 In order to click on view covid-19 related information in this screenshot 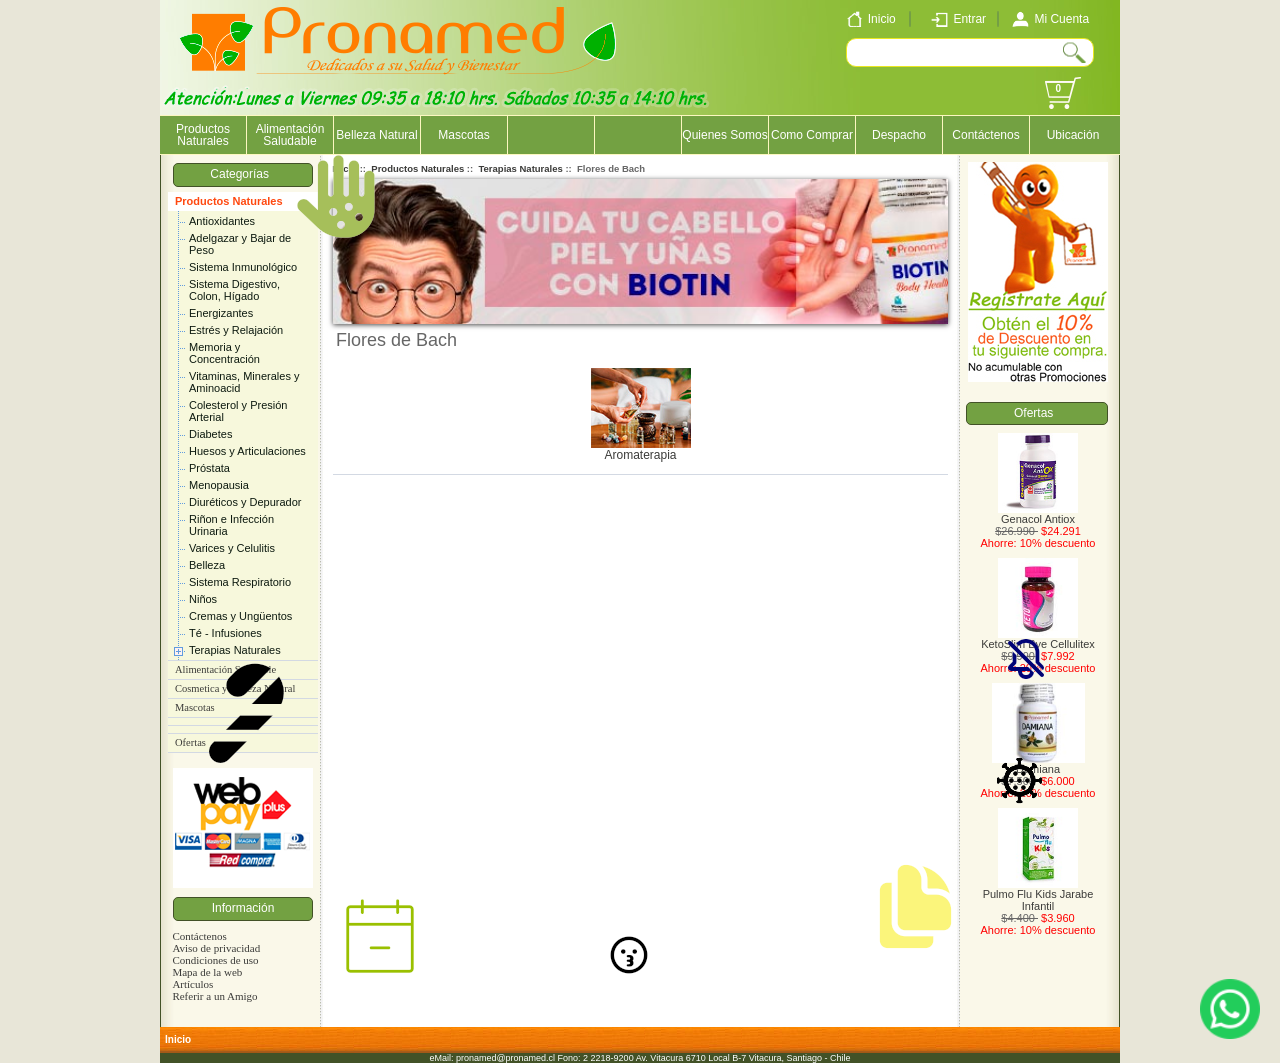, I will do `click(1019, 780)`.